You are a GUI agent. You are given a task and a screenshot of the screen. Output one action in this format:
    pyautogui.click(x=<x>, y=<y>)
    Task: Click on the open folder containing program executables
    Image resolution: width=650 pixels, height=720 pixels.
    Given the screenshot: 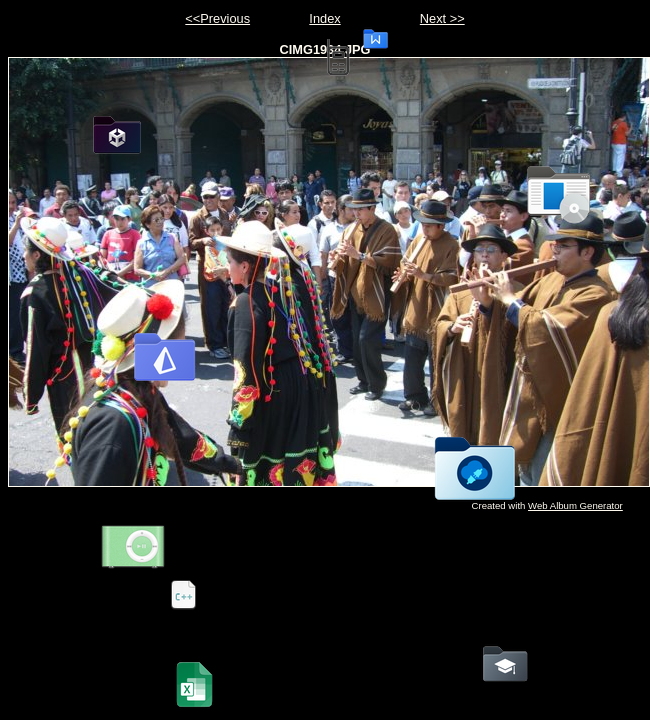 What is the action you would take?
    pyautogui.click(x=558, y=192)
    